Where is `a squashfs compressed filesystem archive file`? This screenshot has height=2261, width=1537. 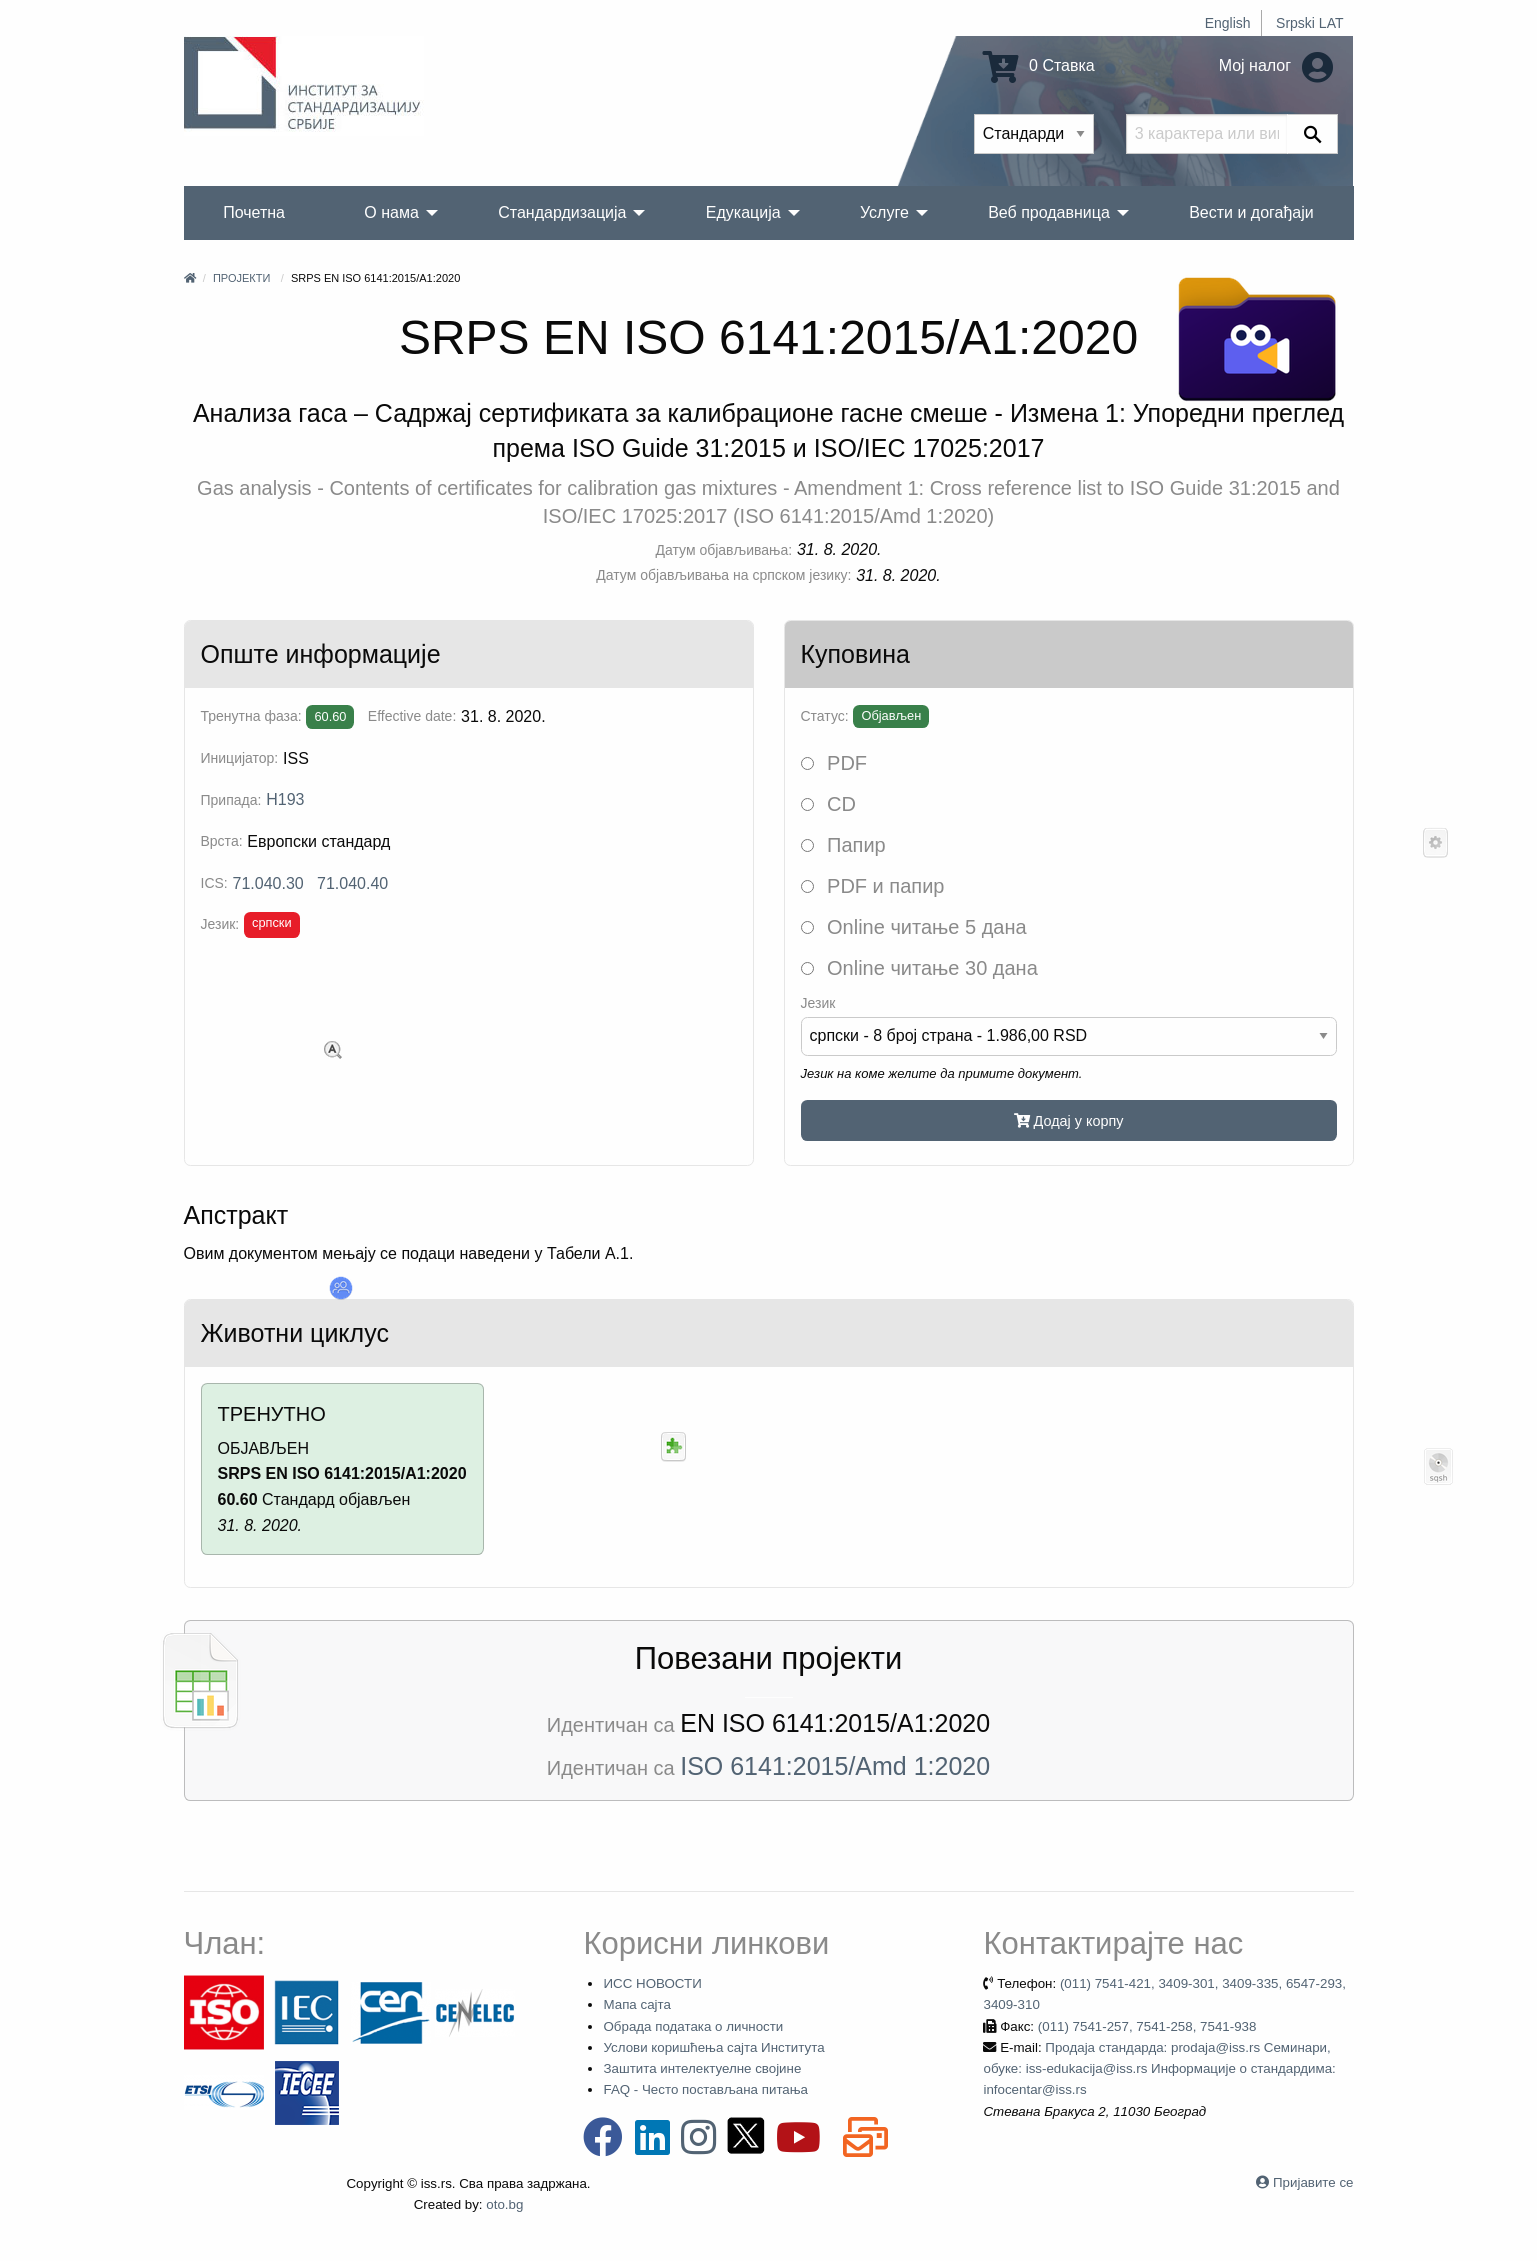 a squashfs compressed filesystem archive file is located at coordinates (1438, 1466).